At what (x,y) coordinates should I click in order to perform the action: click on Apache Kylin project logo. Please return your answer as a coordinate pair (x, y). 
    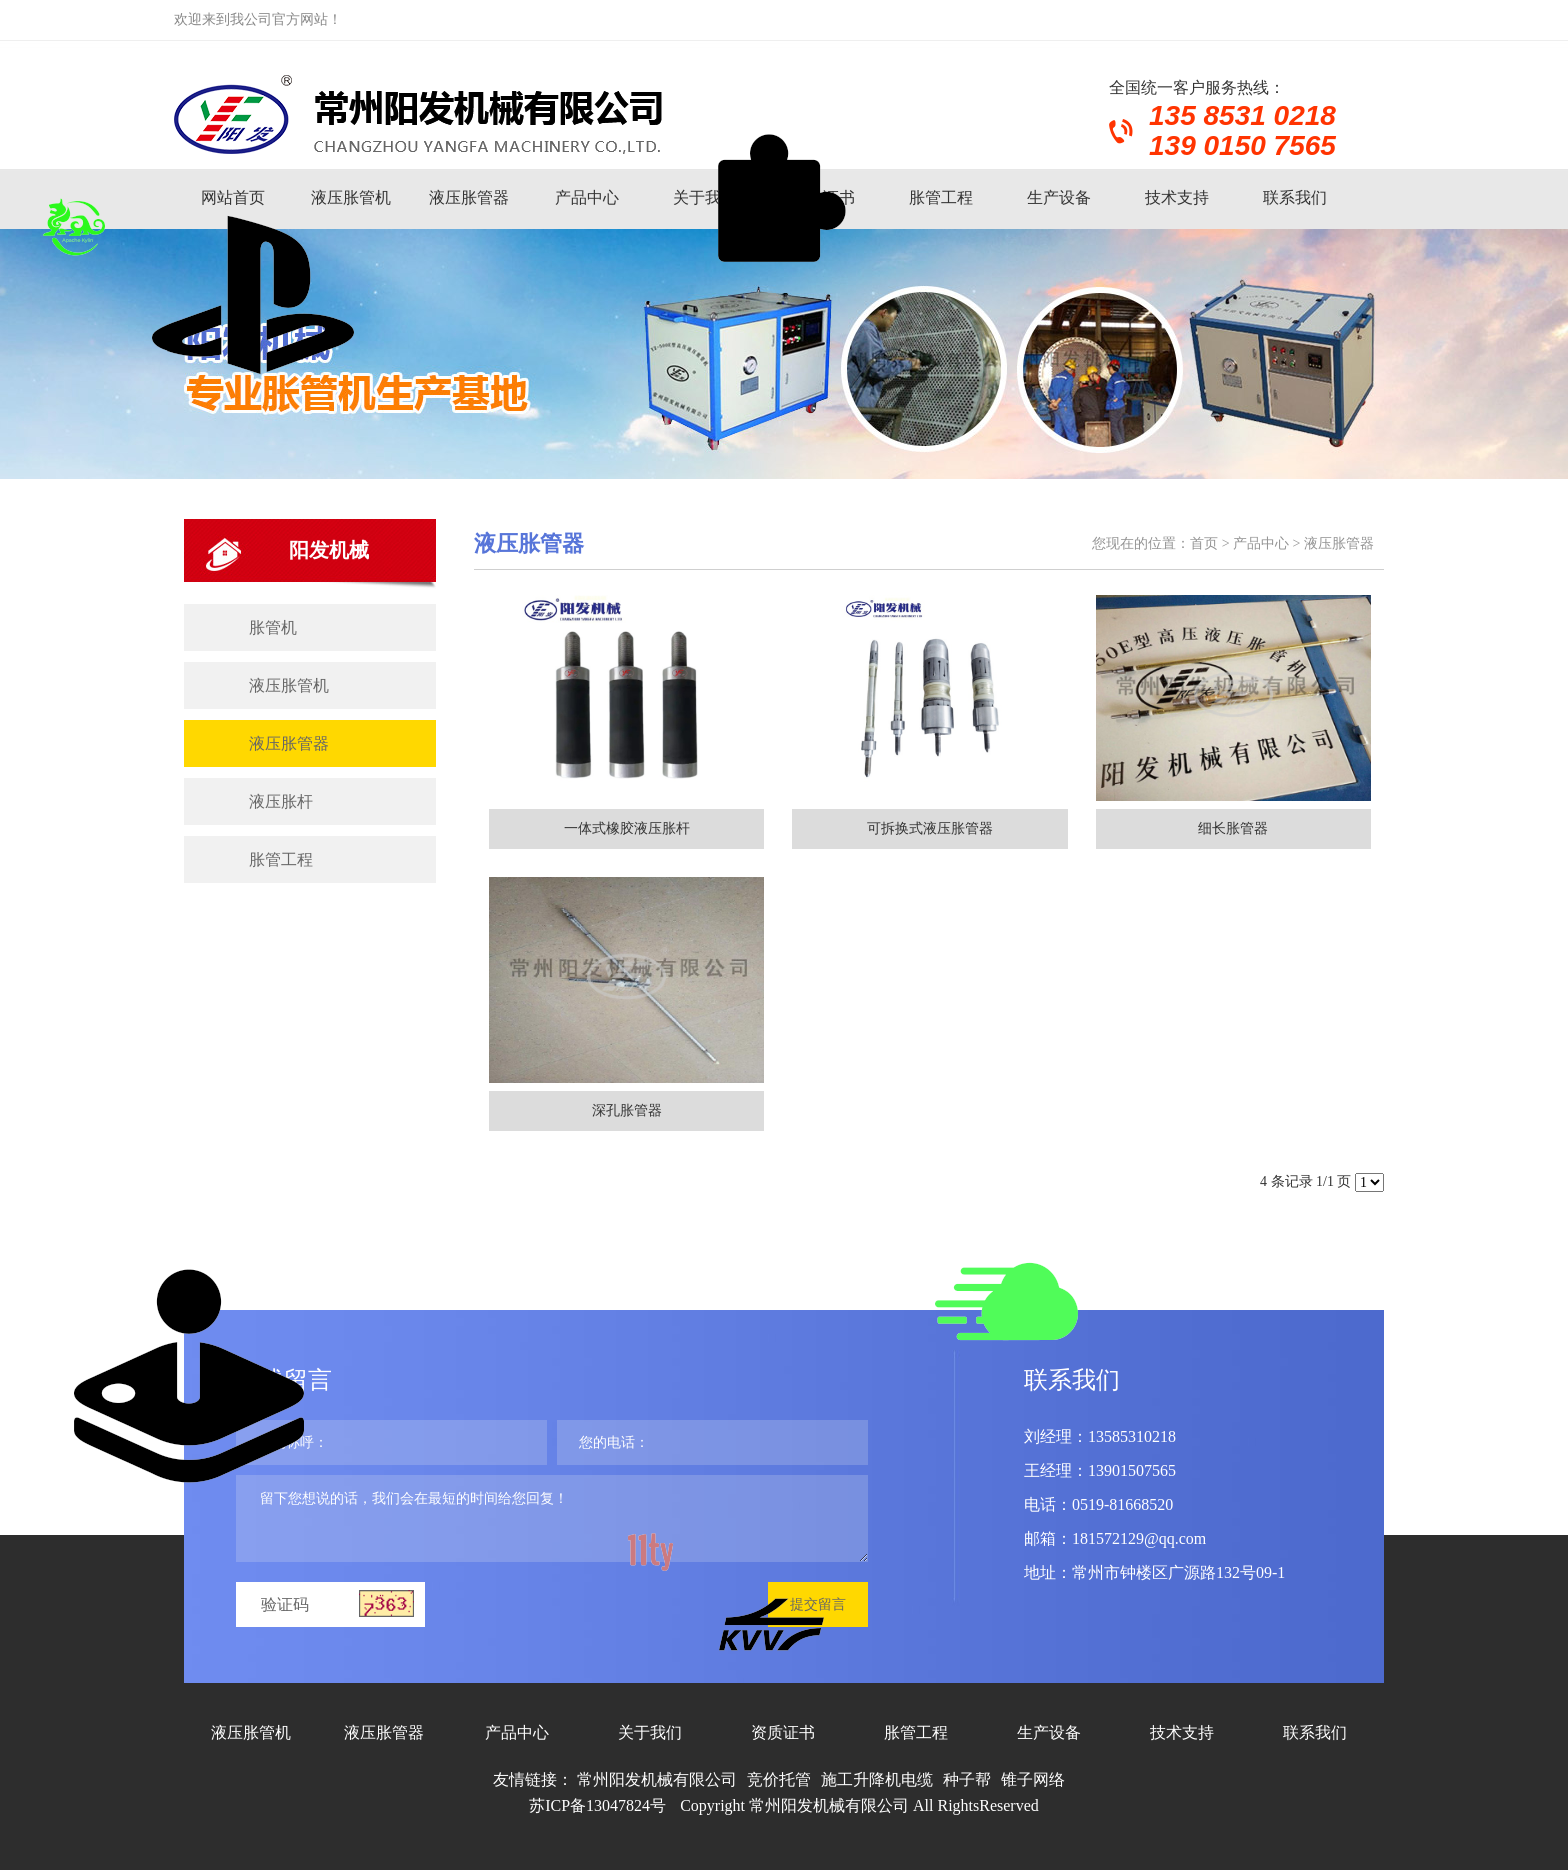
    Looking at the image, I should click on (74, 227).